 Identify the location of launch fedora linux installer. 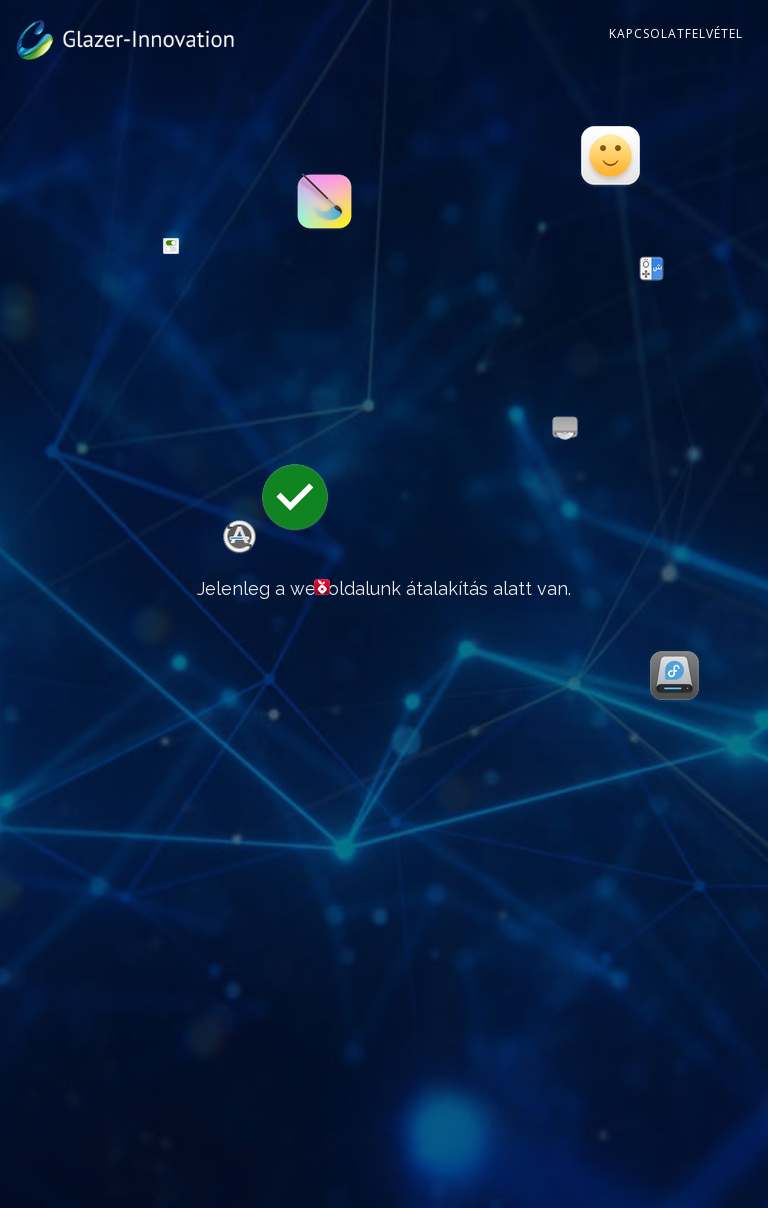
(674, 675).